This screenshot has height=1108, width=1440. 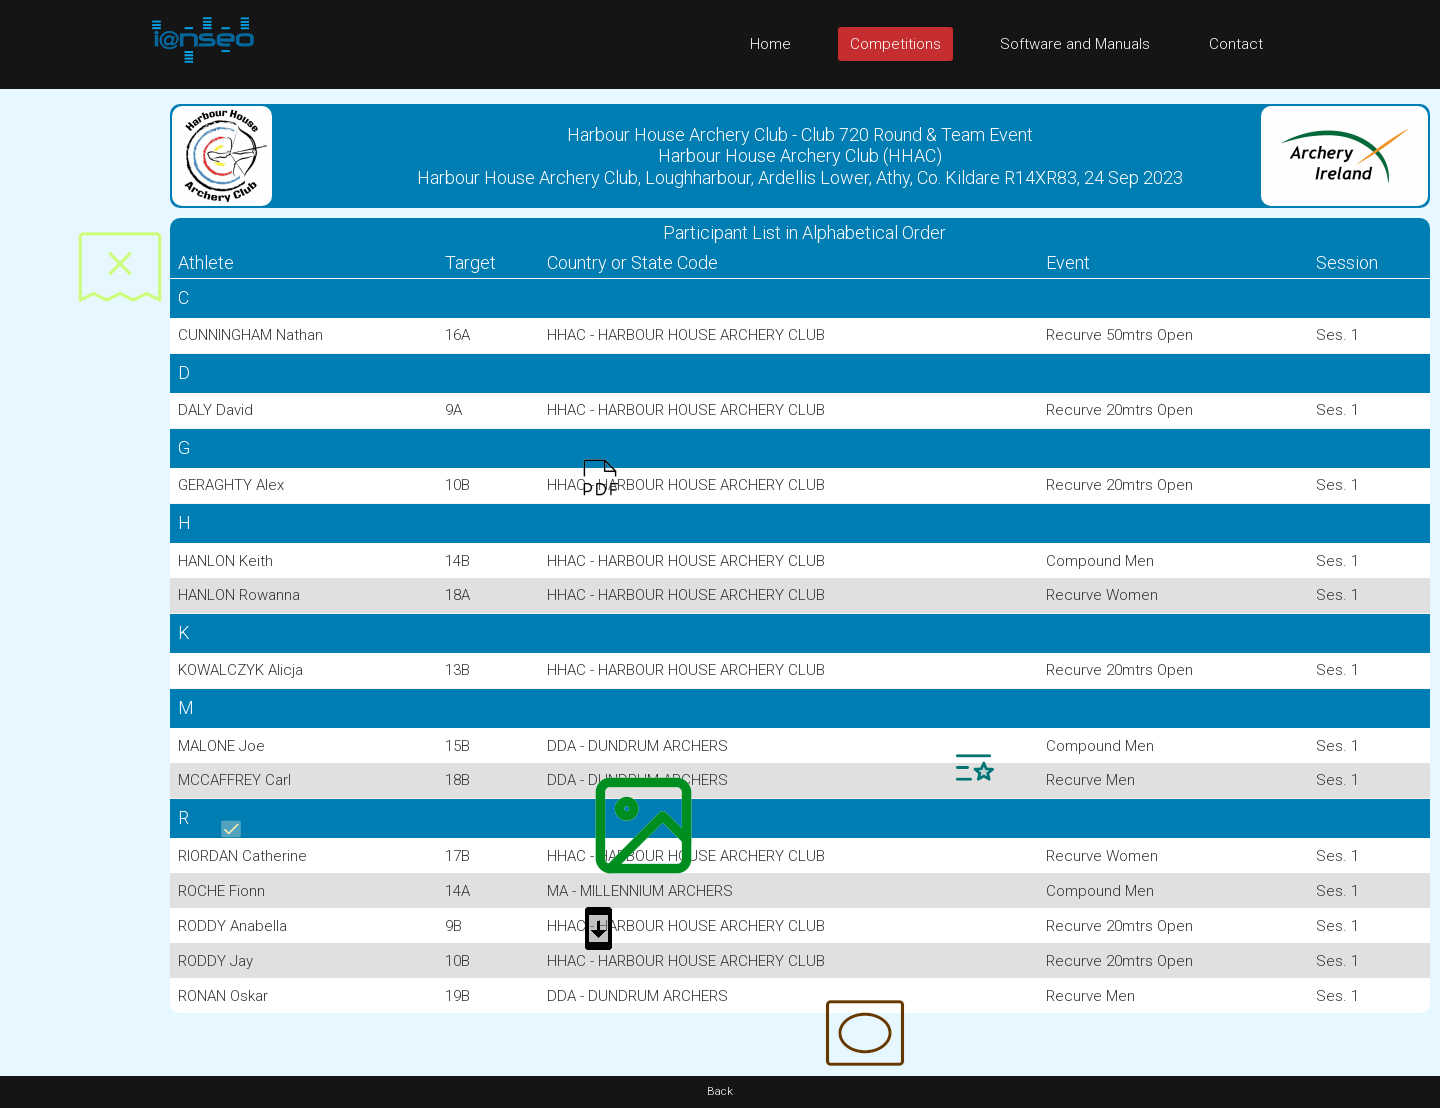 I want to click on confirm or submit an action, so click(x=231, y=829).